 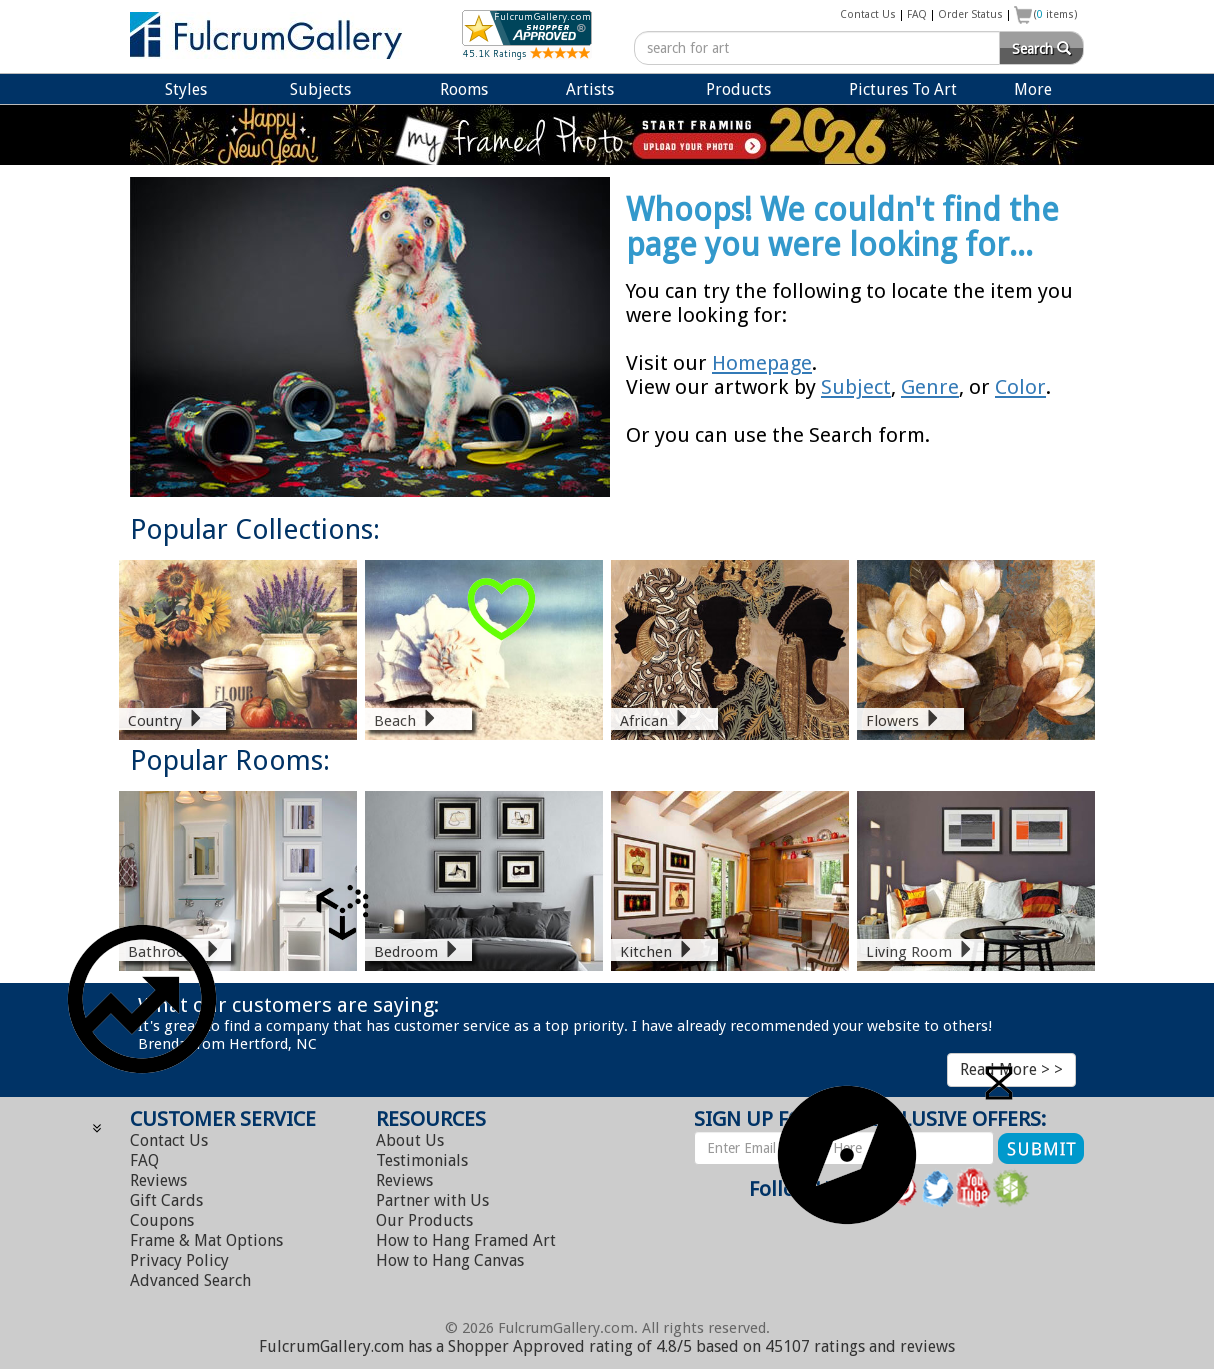 What do you see at coordinates (142, 999) in the screenshot?
I see `view financial performance or fund growth` at bounding box center [142, 999].